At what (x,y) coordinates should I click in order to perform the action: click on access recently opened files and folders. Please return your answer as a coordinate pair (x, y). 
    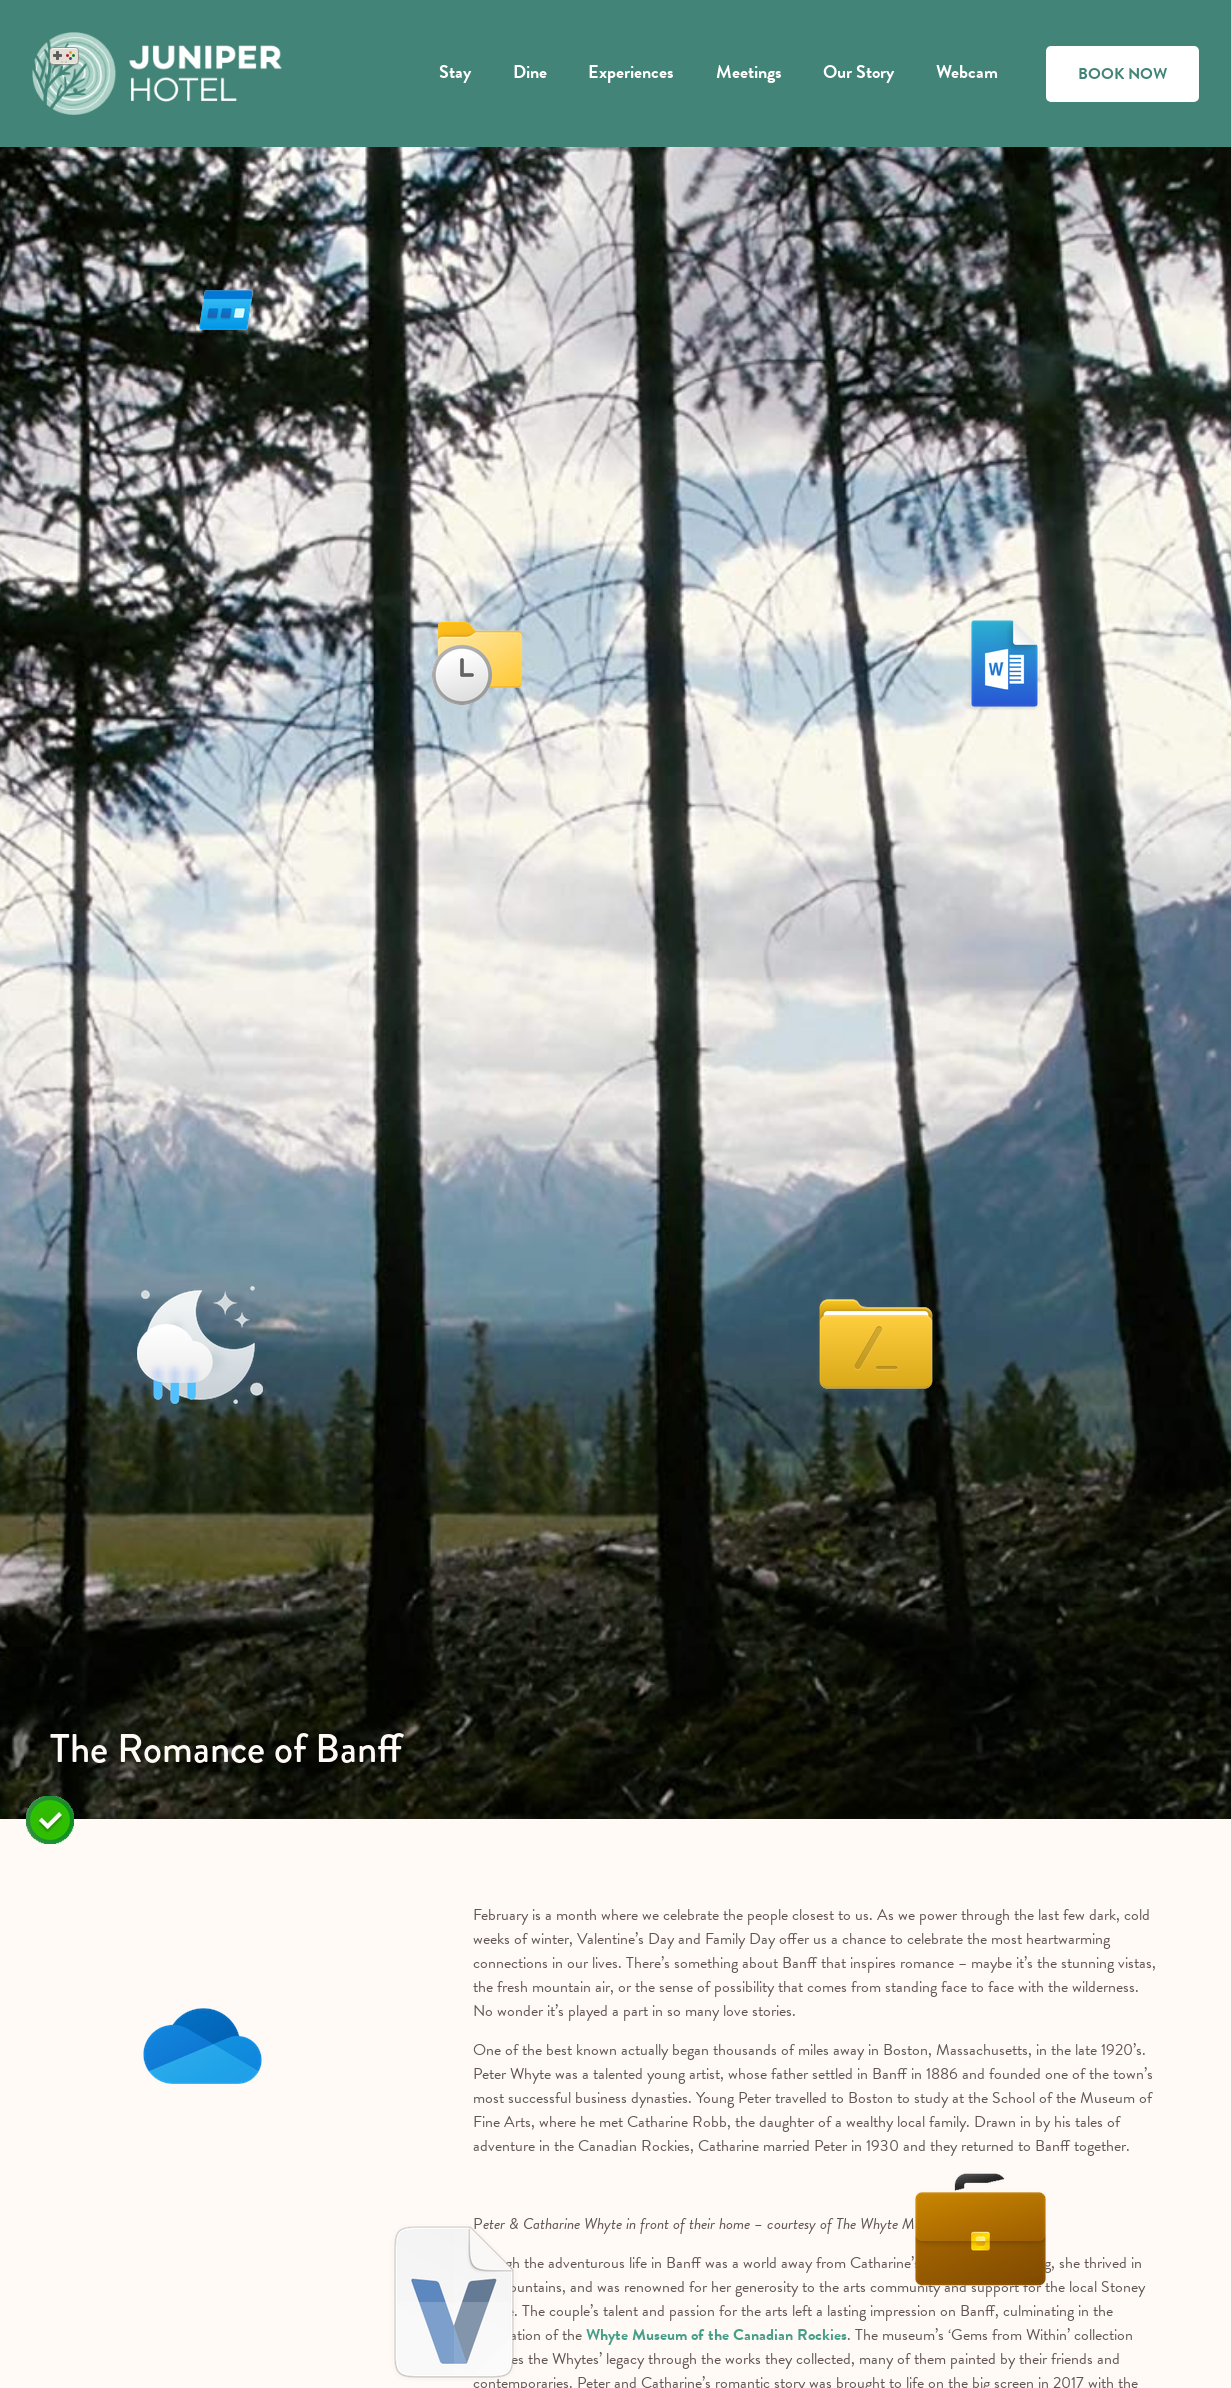
    Looking at the image, I should click on (480, 657).